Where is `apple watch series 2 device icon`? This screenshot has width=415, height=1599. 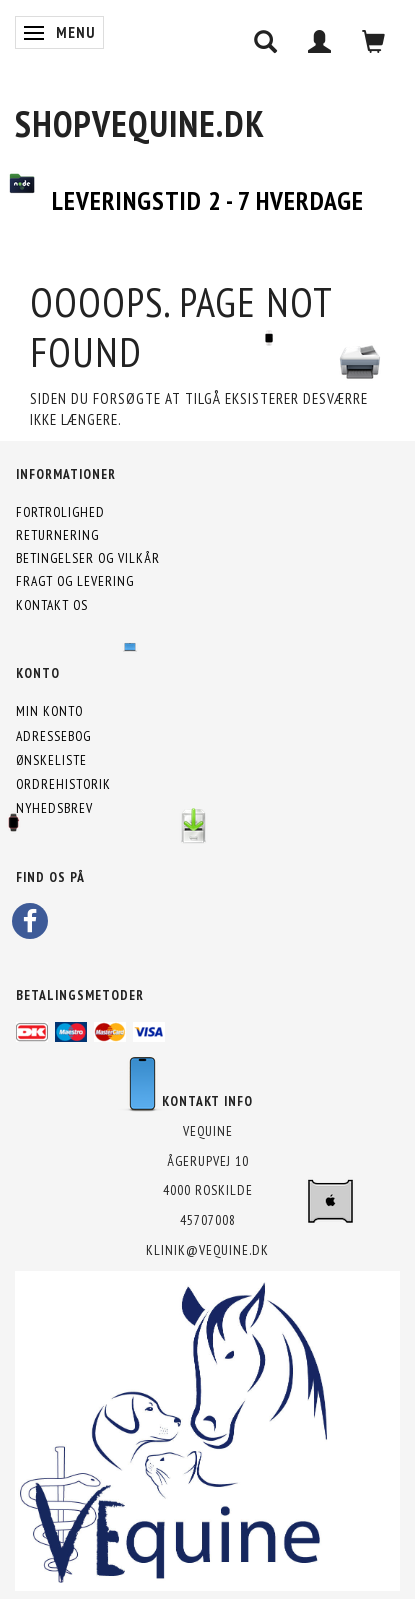 apple watch series 2 device icon is located at coordinates (269, 338).